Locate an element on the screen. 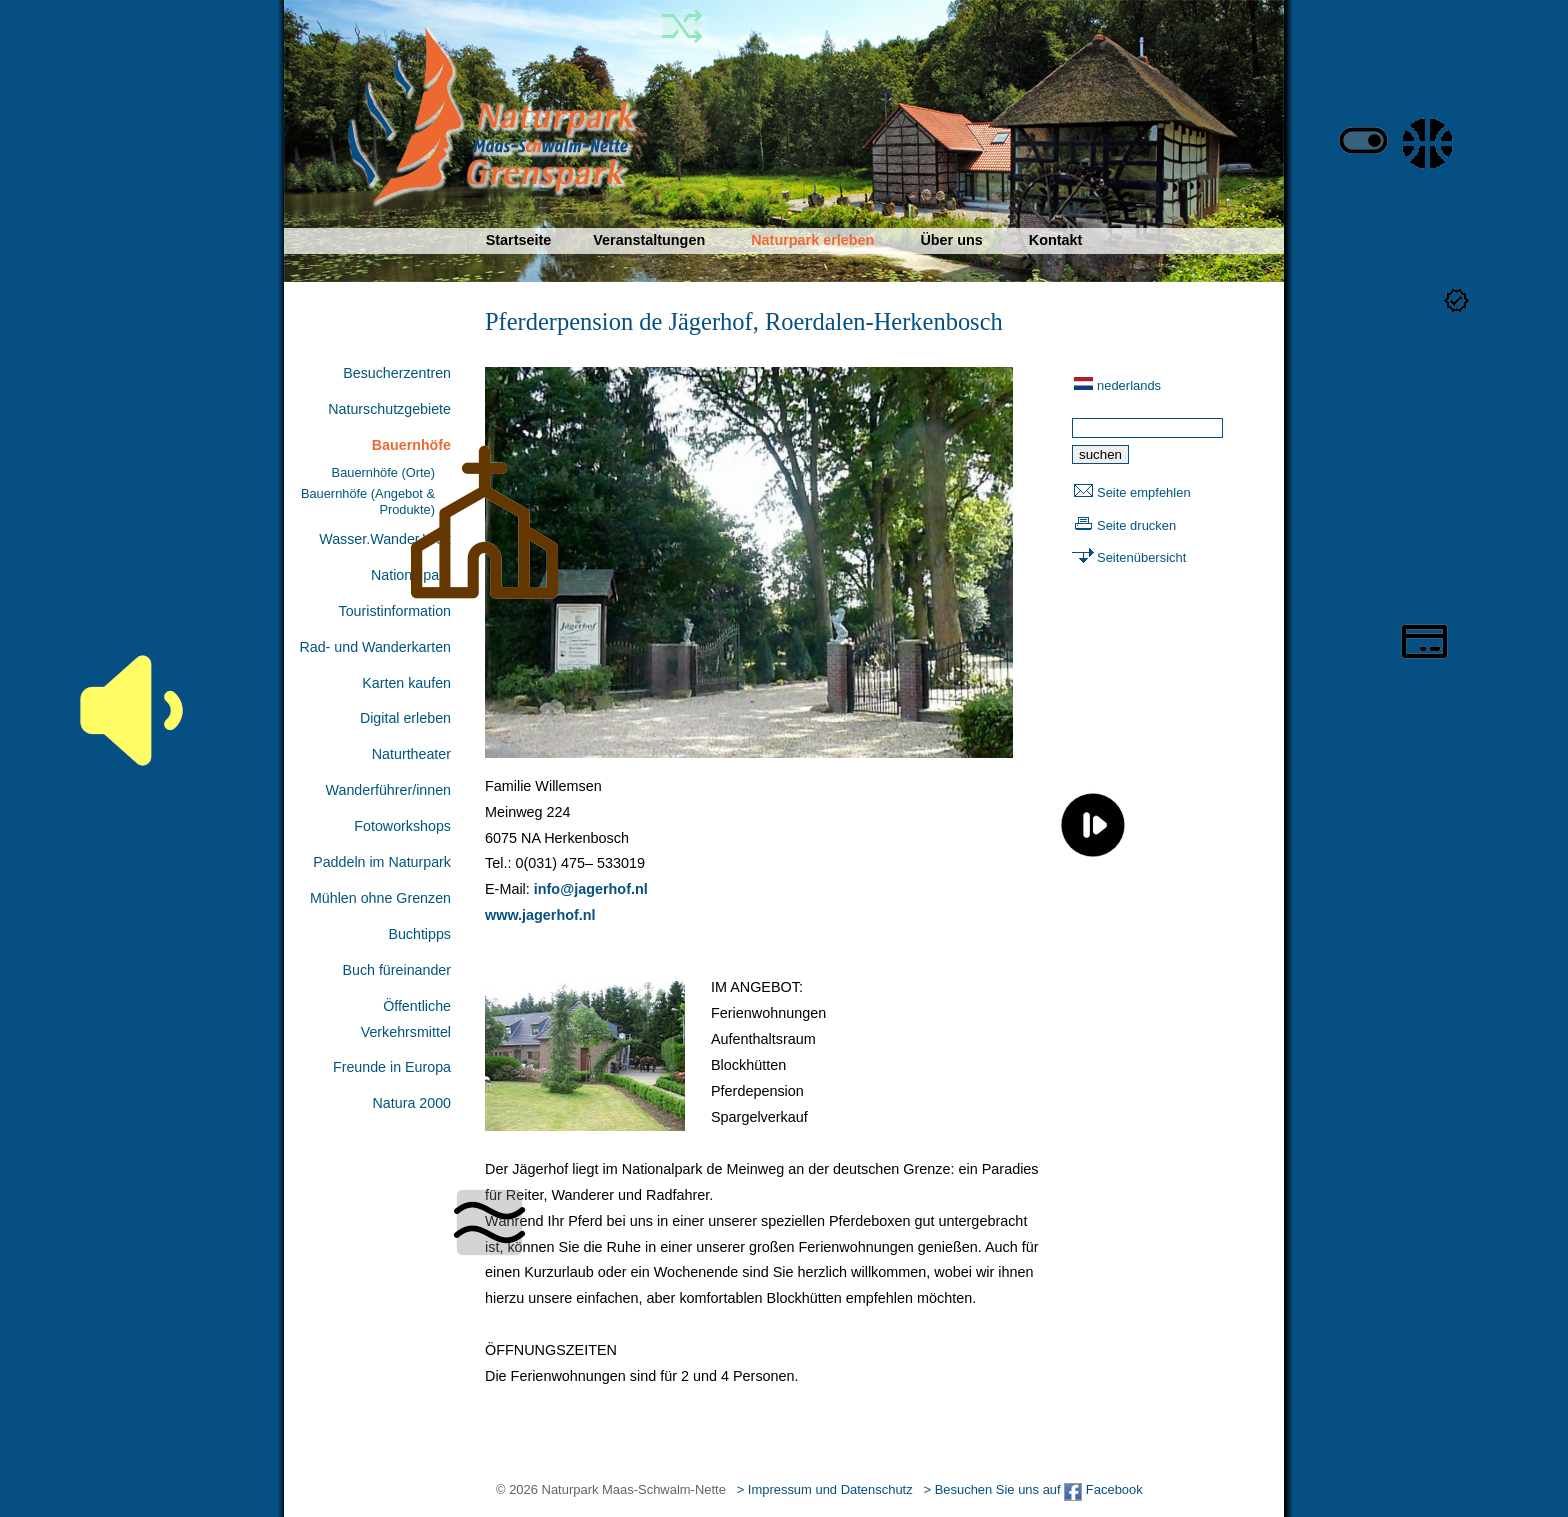 The height and width of the screenshot is (1517, 1568). toggle switch in the on/enabled state is located at coordinates (1363, 140).